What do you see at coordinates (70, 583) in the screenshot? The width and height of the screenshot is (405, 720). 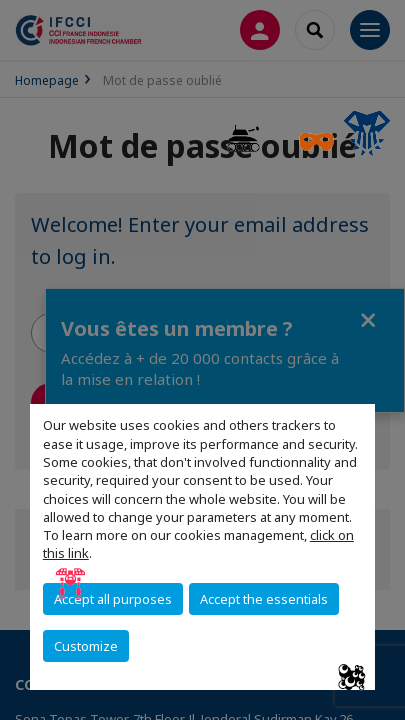 I see `select missile mech unit in game` at bounding box center [70, 583].